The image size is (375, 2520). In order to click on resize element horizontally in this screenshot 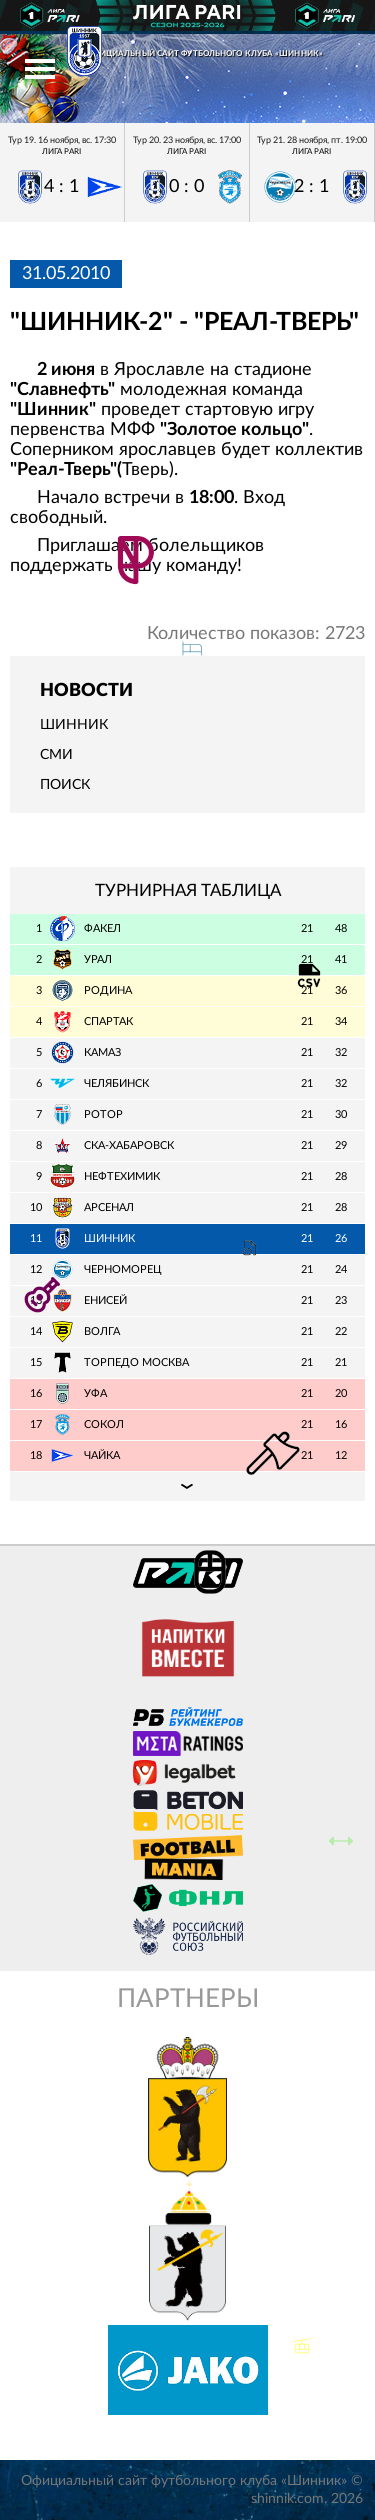, I will do `click(341, 1841)`.